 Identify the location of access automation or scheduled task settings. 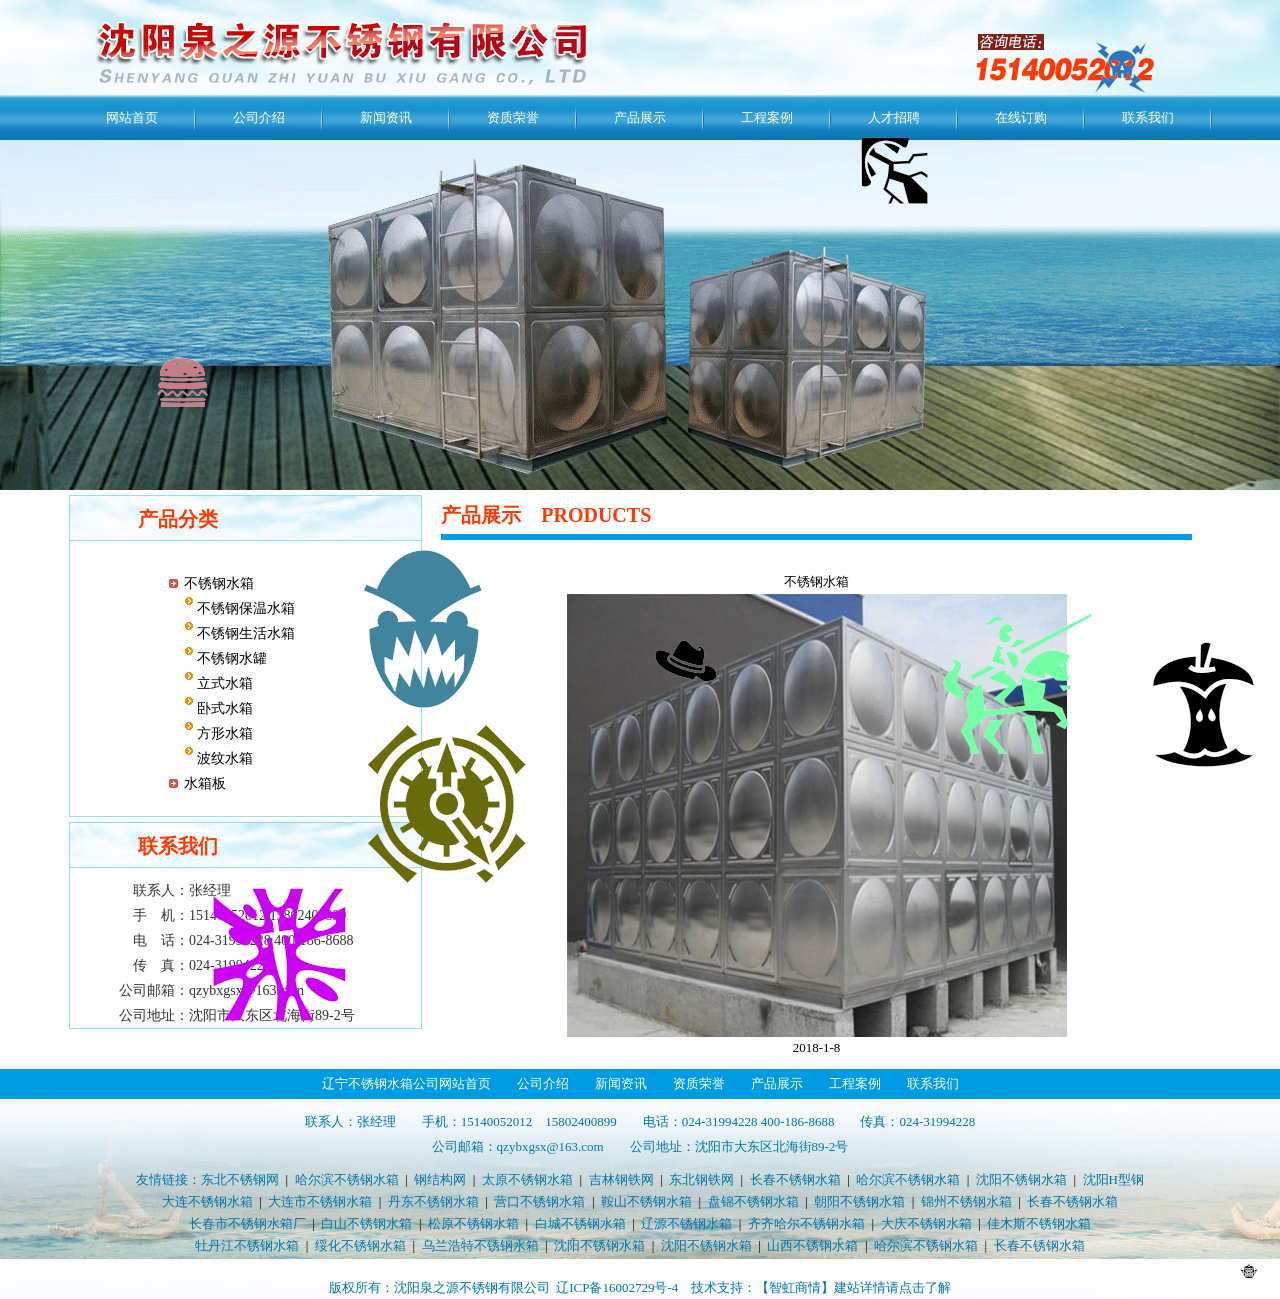
(446, 803).